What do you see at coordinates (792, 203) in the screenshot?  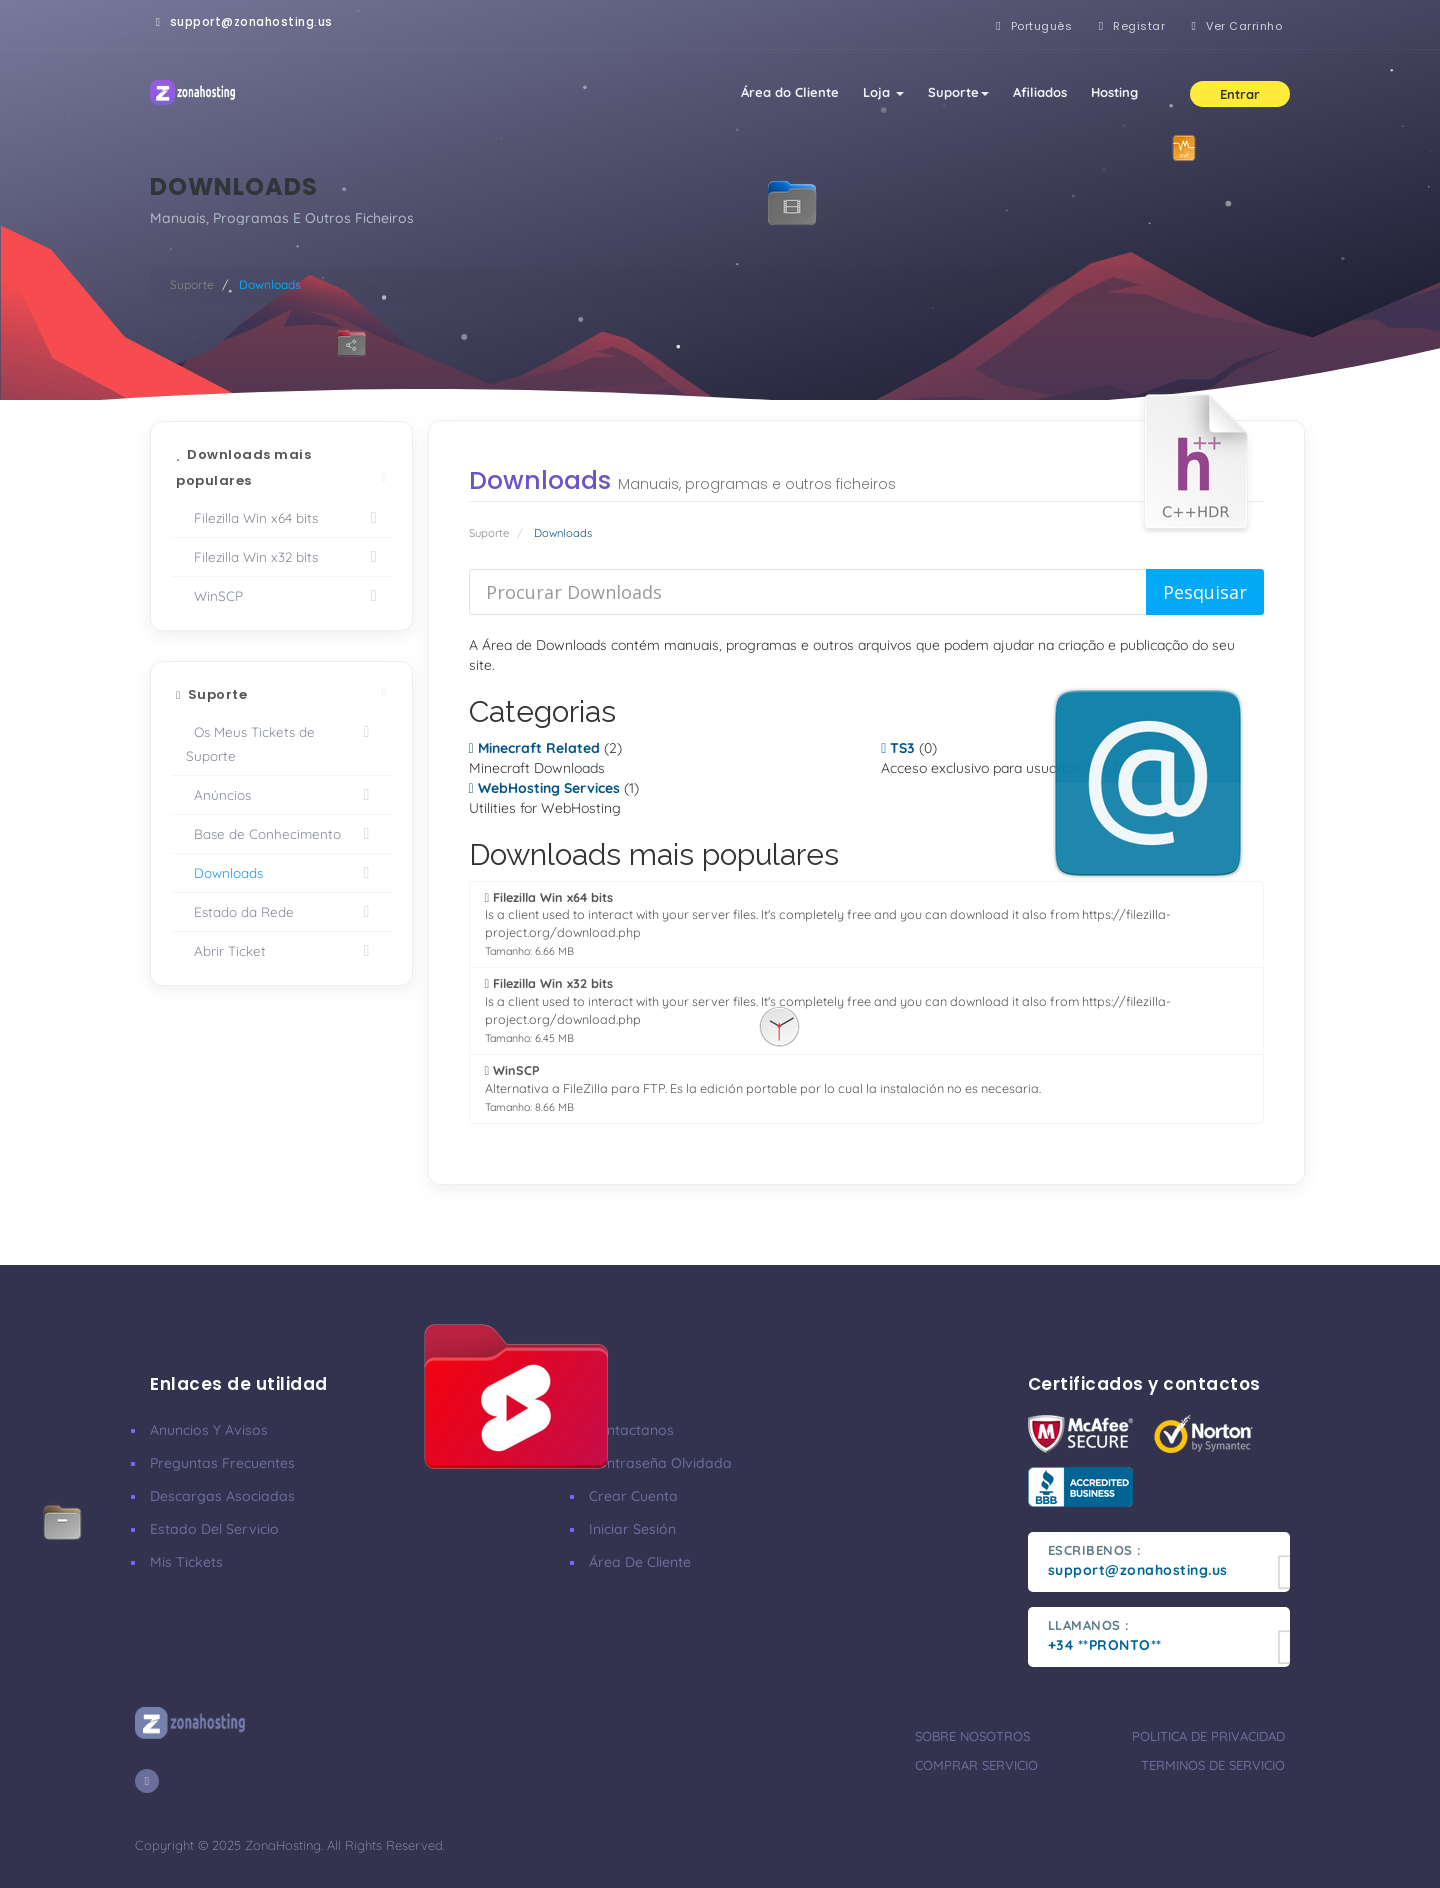 I see `open your videos folder` at bounding box center [792, 203].